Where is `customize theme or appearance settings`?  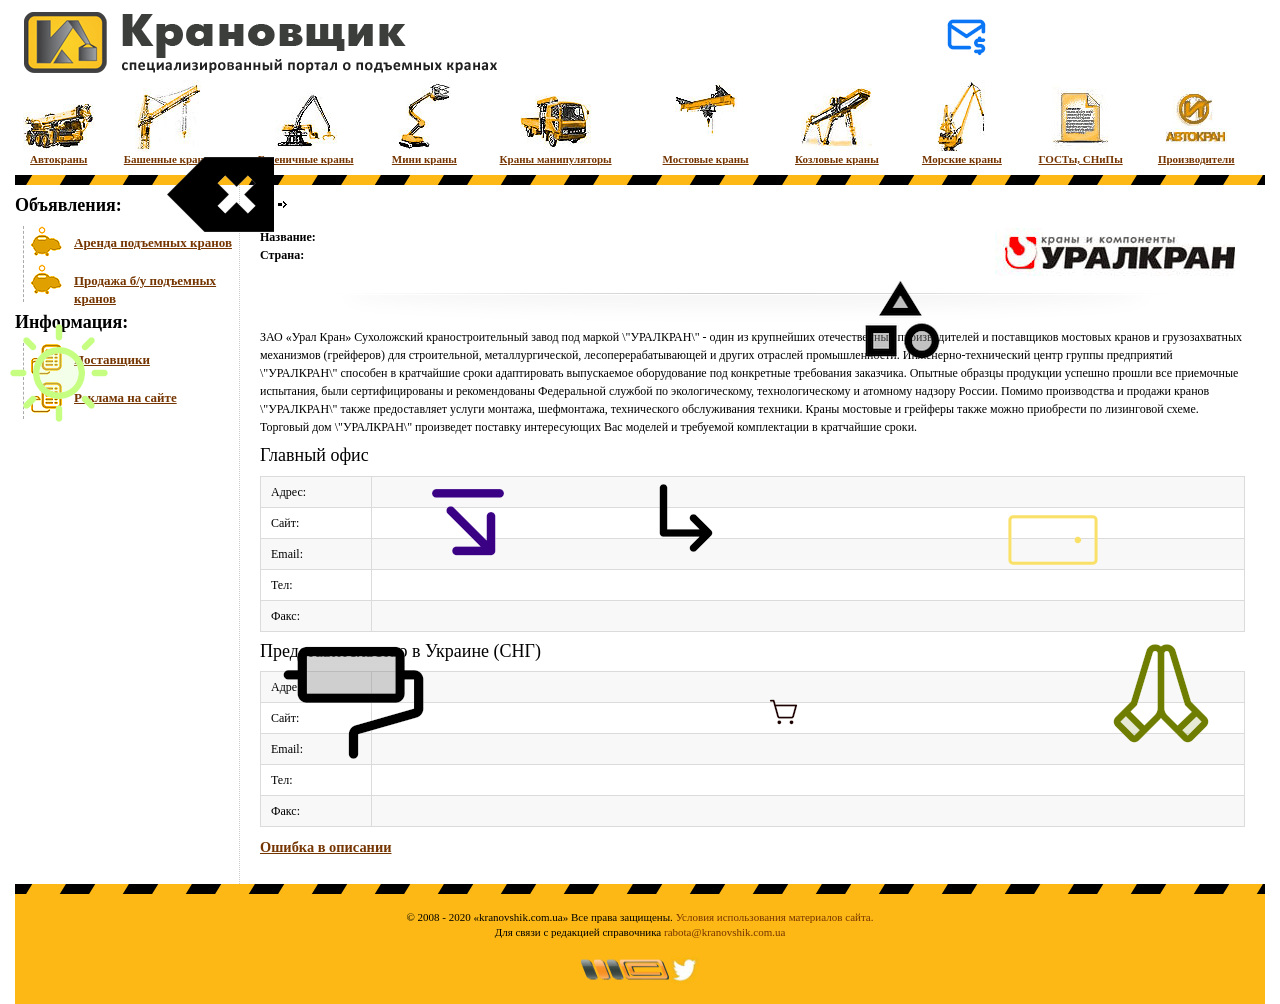
customize theme or appearance settings is located at coordinates (353, 693).